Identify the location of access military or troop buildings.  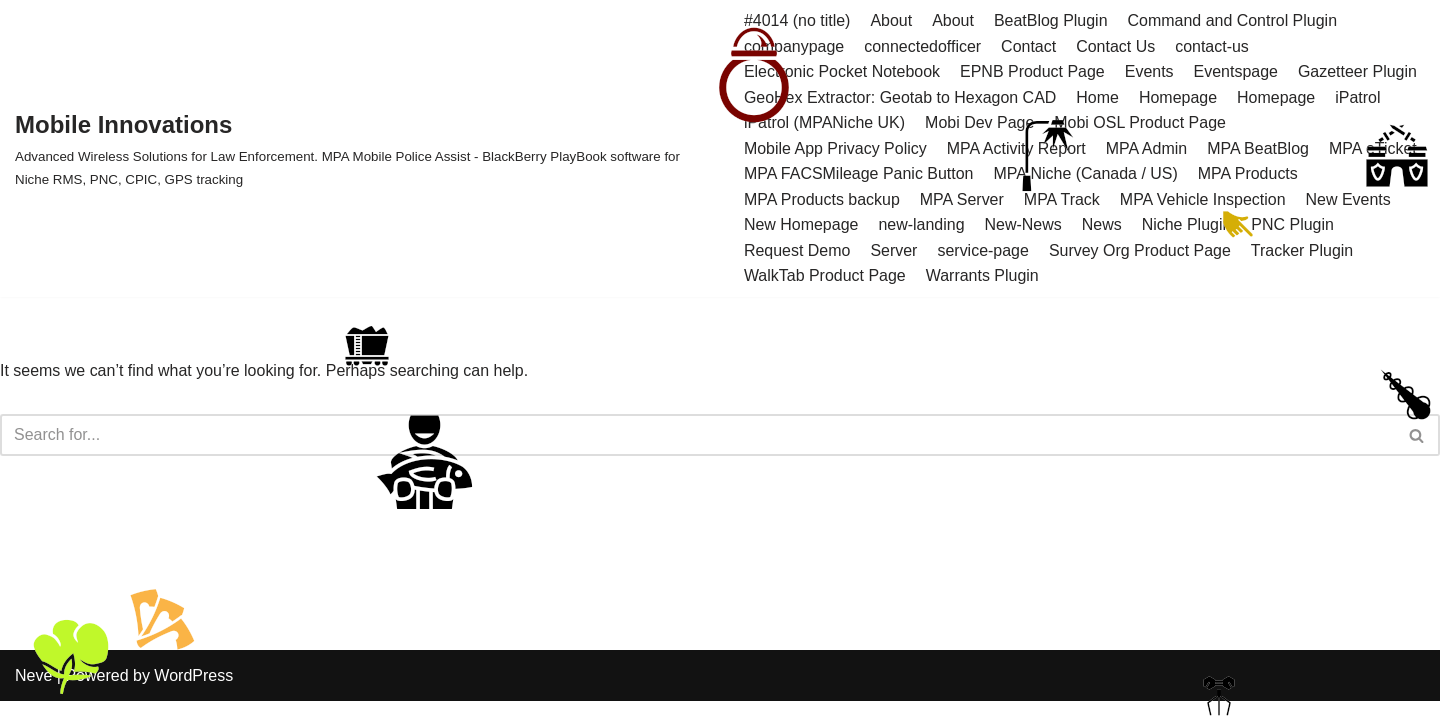
(1397, 156).